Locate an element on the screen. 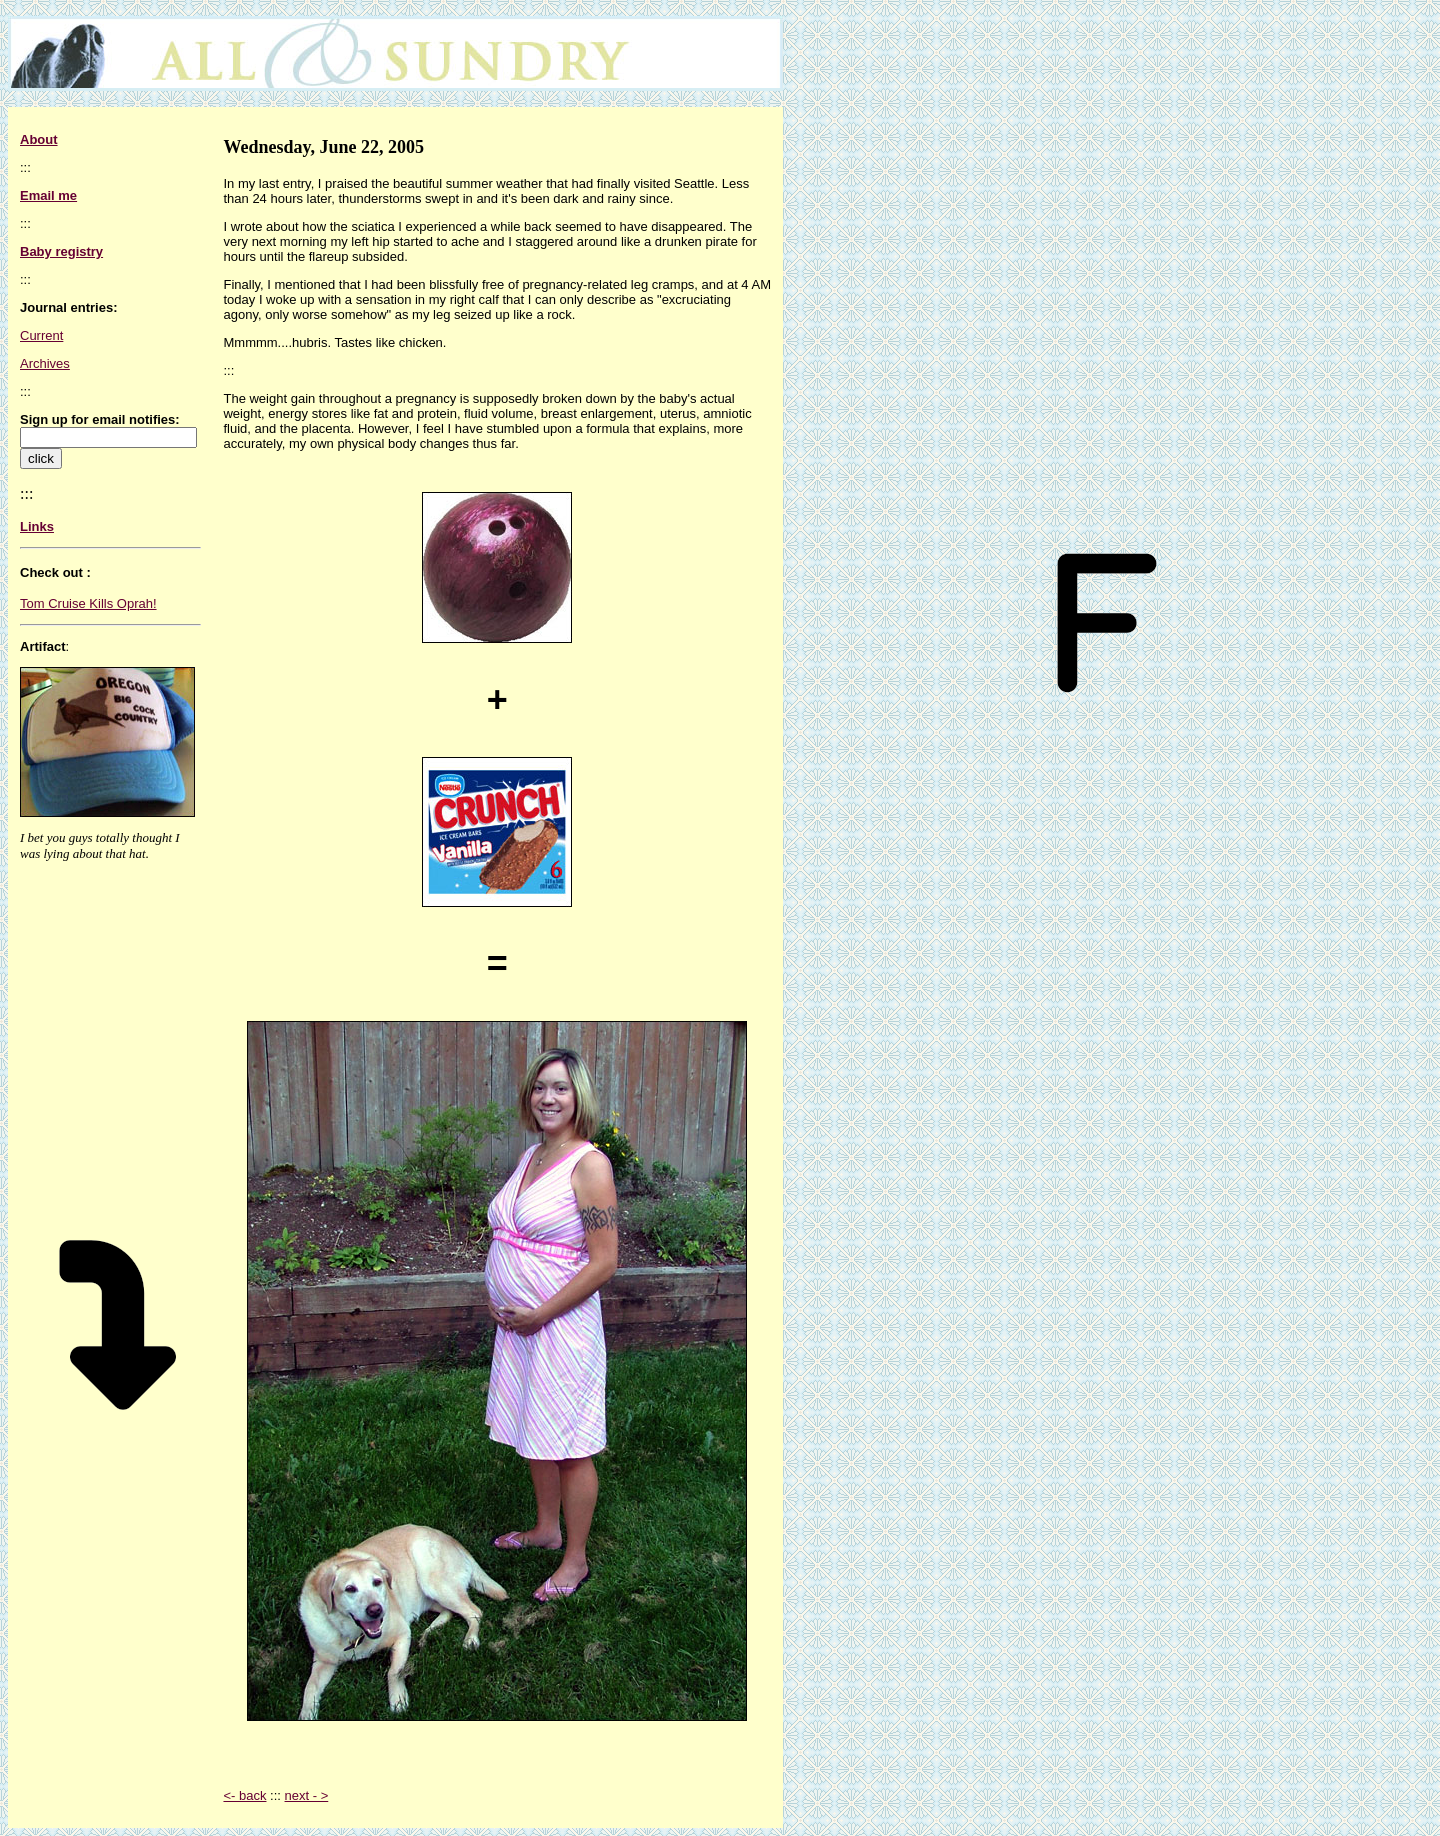  go down a level or subdirectory is located at coordinates (123, 1325).